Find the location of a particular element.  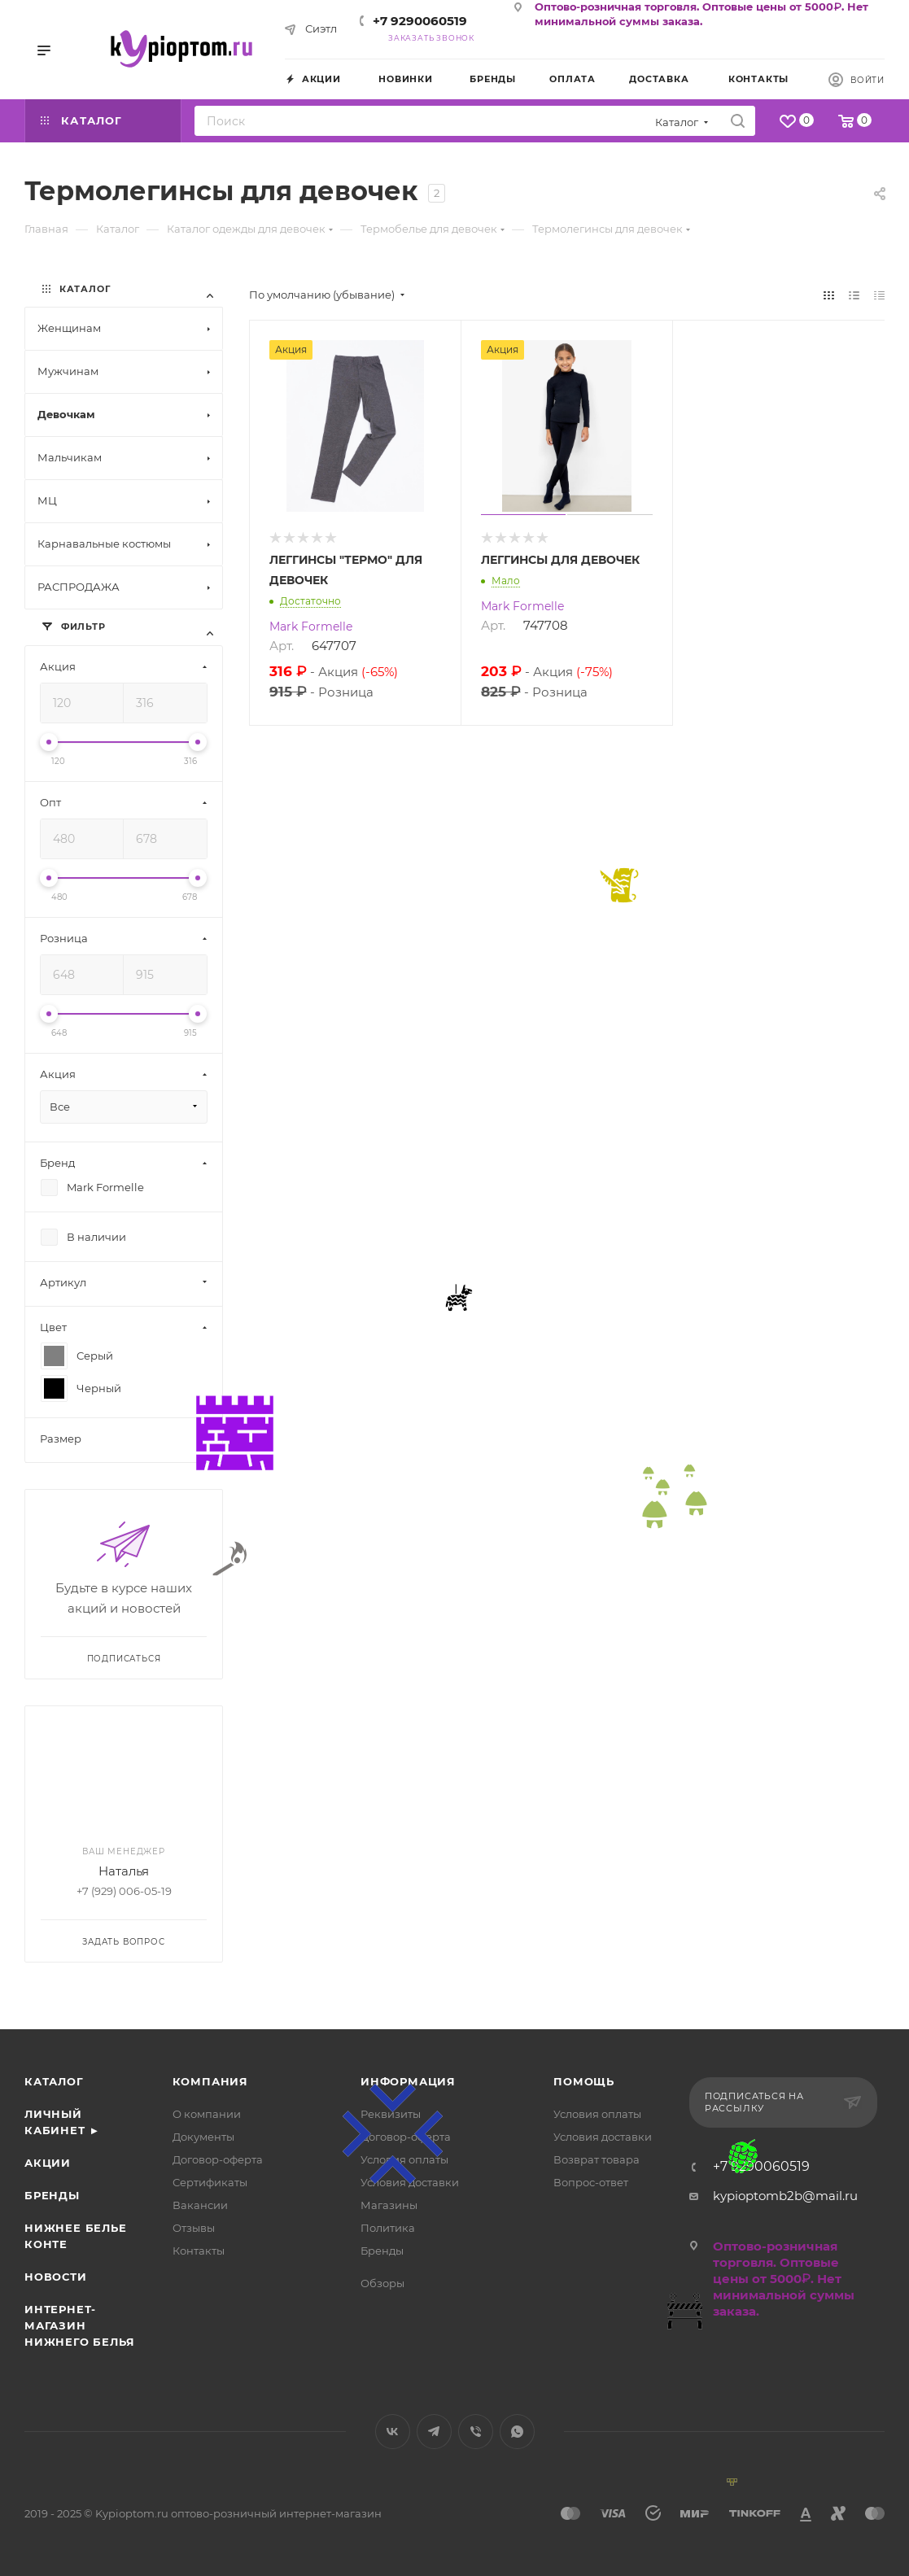

party or celebration theme indicator is located at coordinates (459, 1298).